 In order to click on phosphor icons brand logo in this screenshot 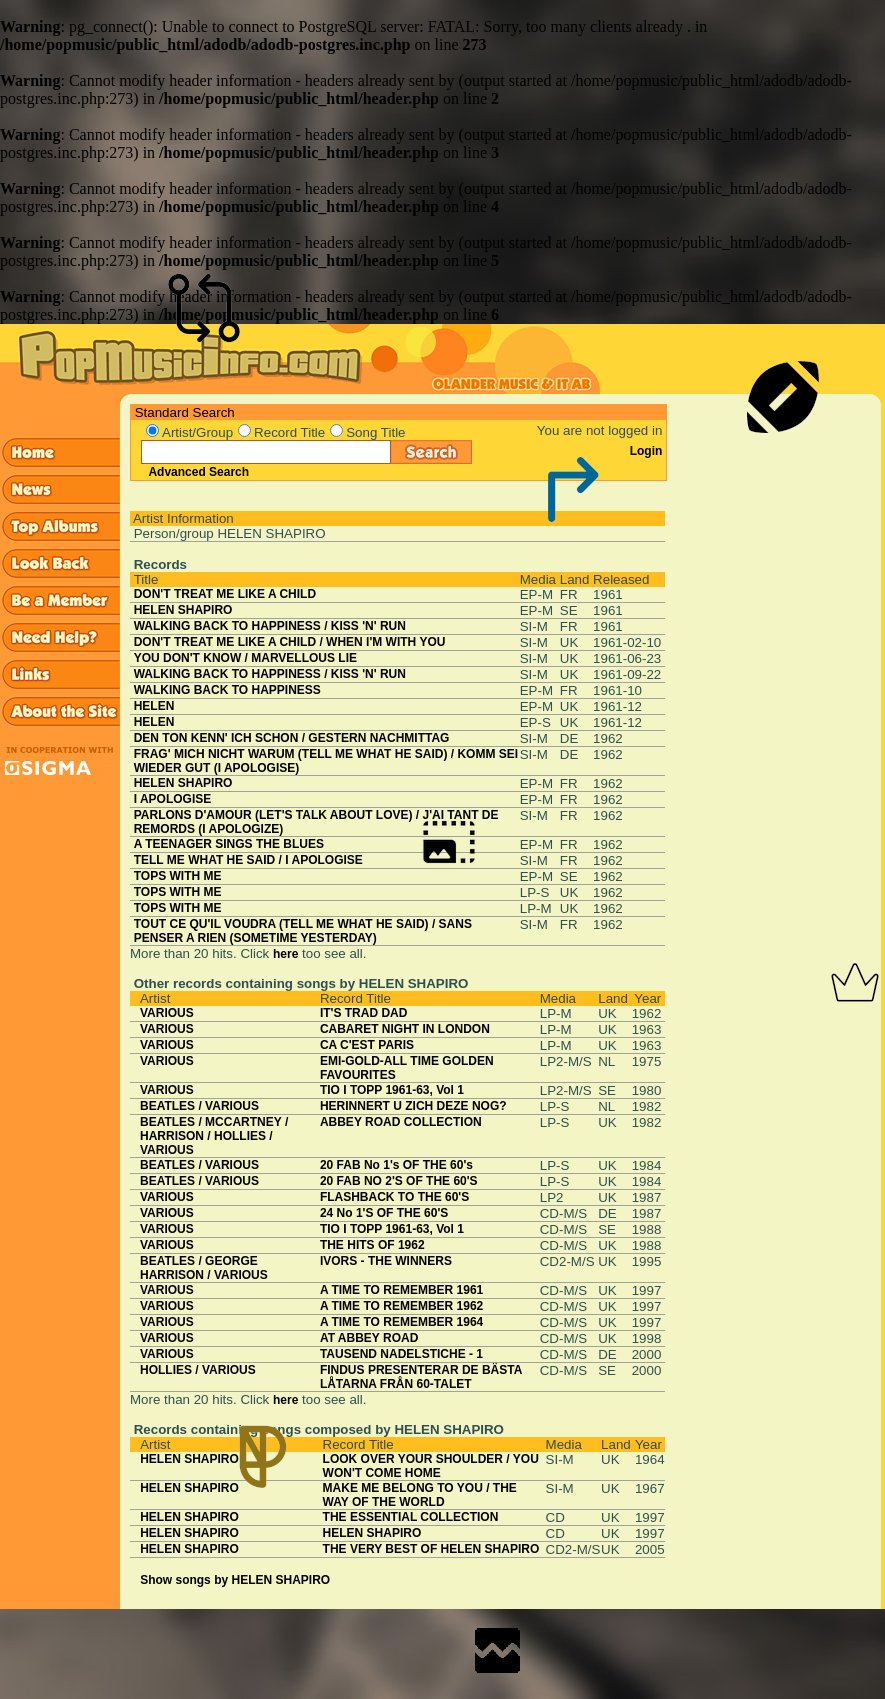, I will do `click(258, 1453)`.